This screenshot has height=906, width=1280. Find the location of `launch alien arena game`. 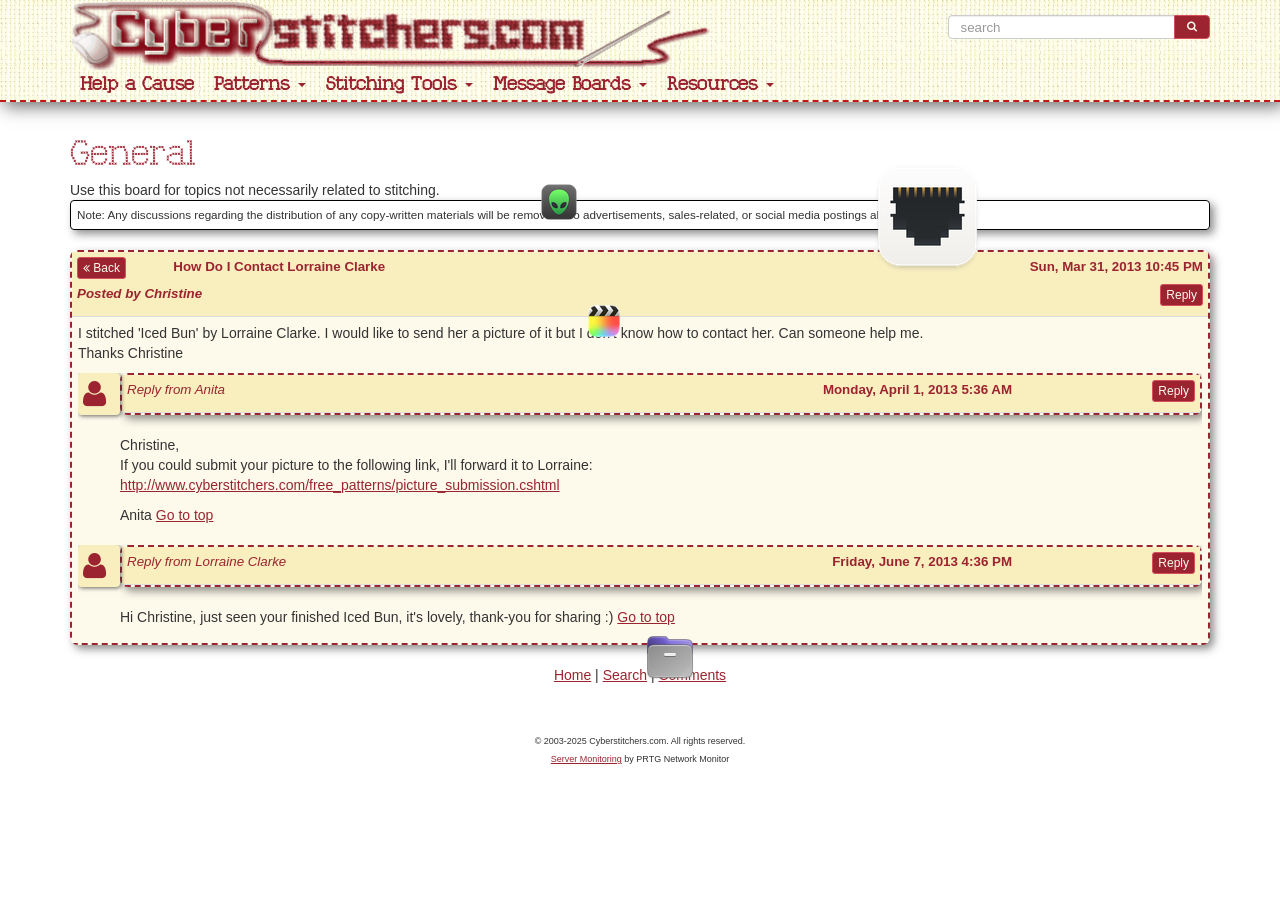

launch alien arena game is located at coordinates (559, 202).